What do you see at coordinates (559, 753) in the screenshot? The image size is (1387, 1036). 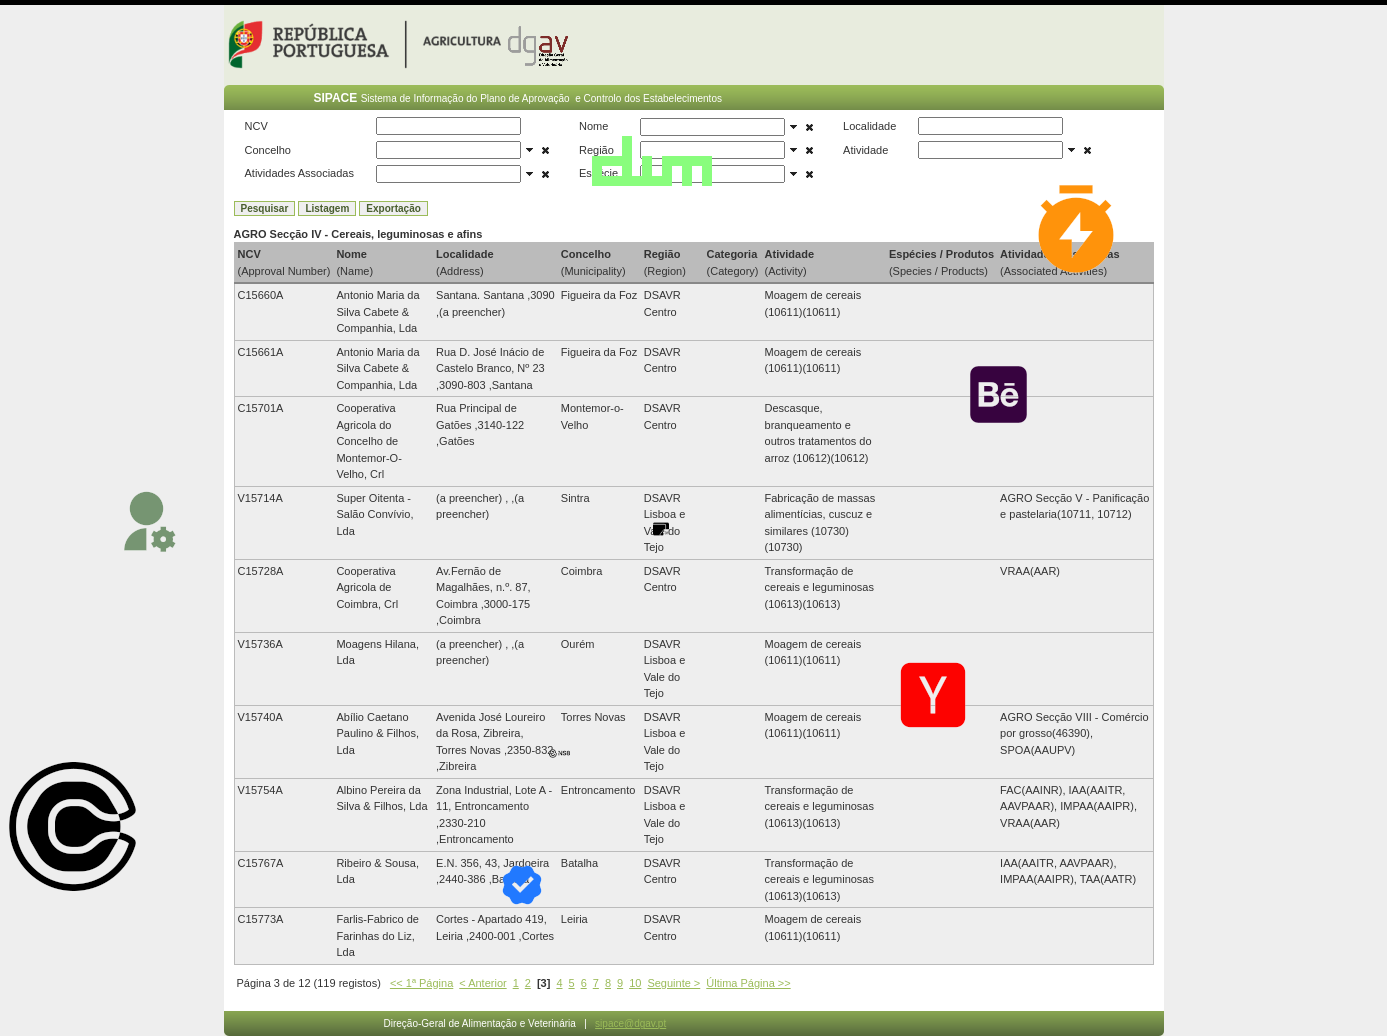 I see `NS8 brand logo` at bounding box center [559, 753].